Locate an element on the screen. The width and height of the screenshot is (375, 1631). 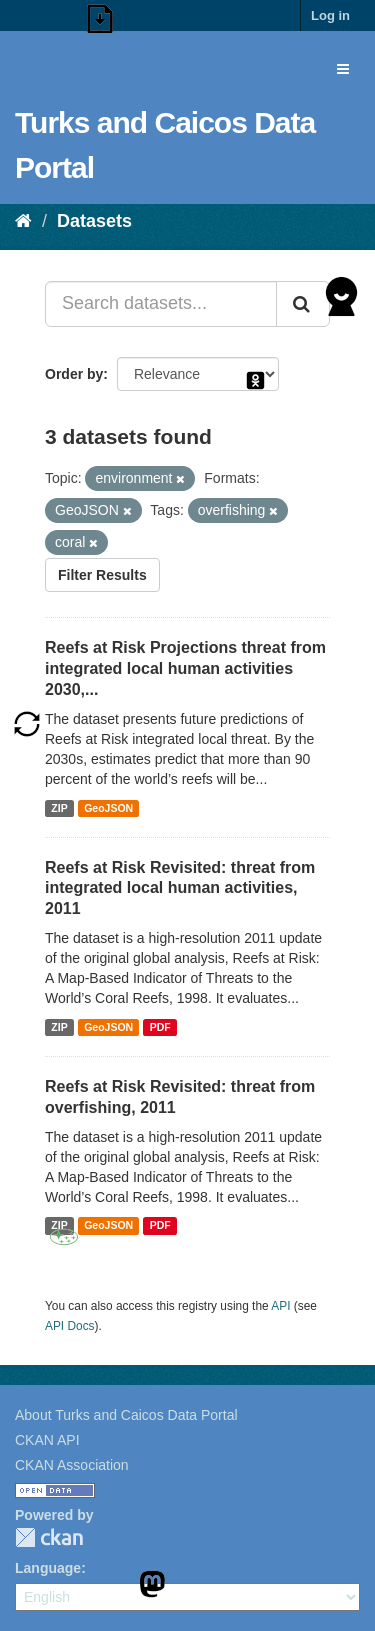
open Mastodon app is located at coordinates (152, 1584).